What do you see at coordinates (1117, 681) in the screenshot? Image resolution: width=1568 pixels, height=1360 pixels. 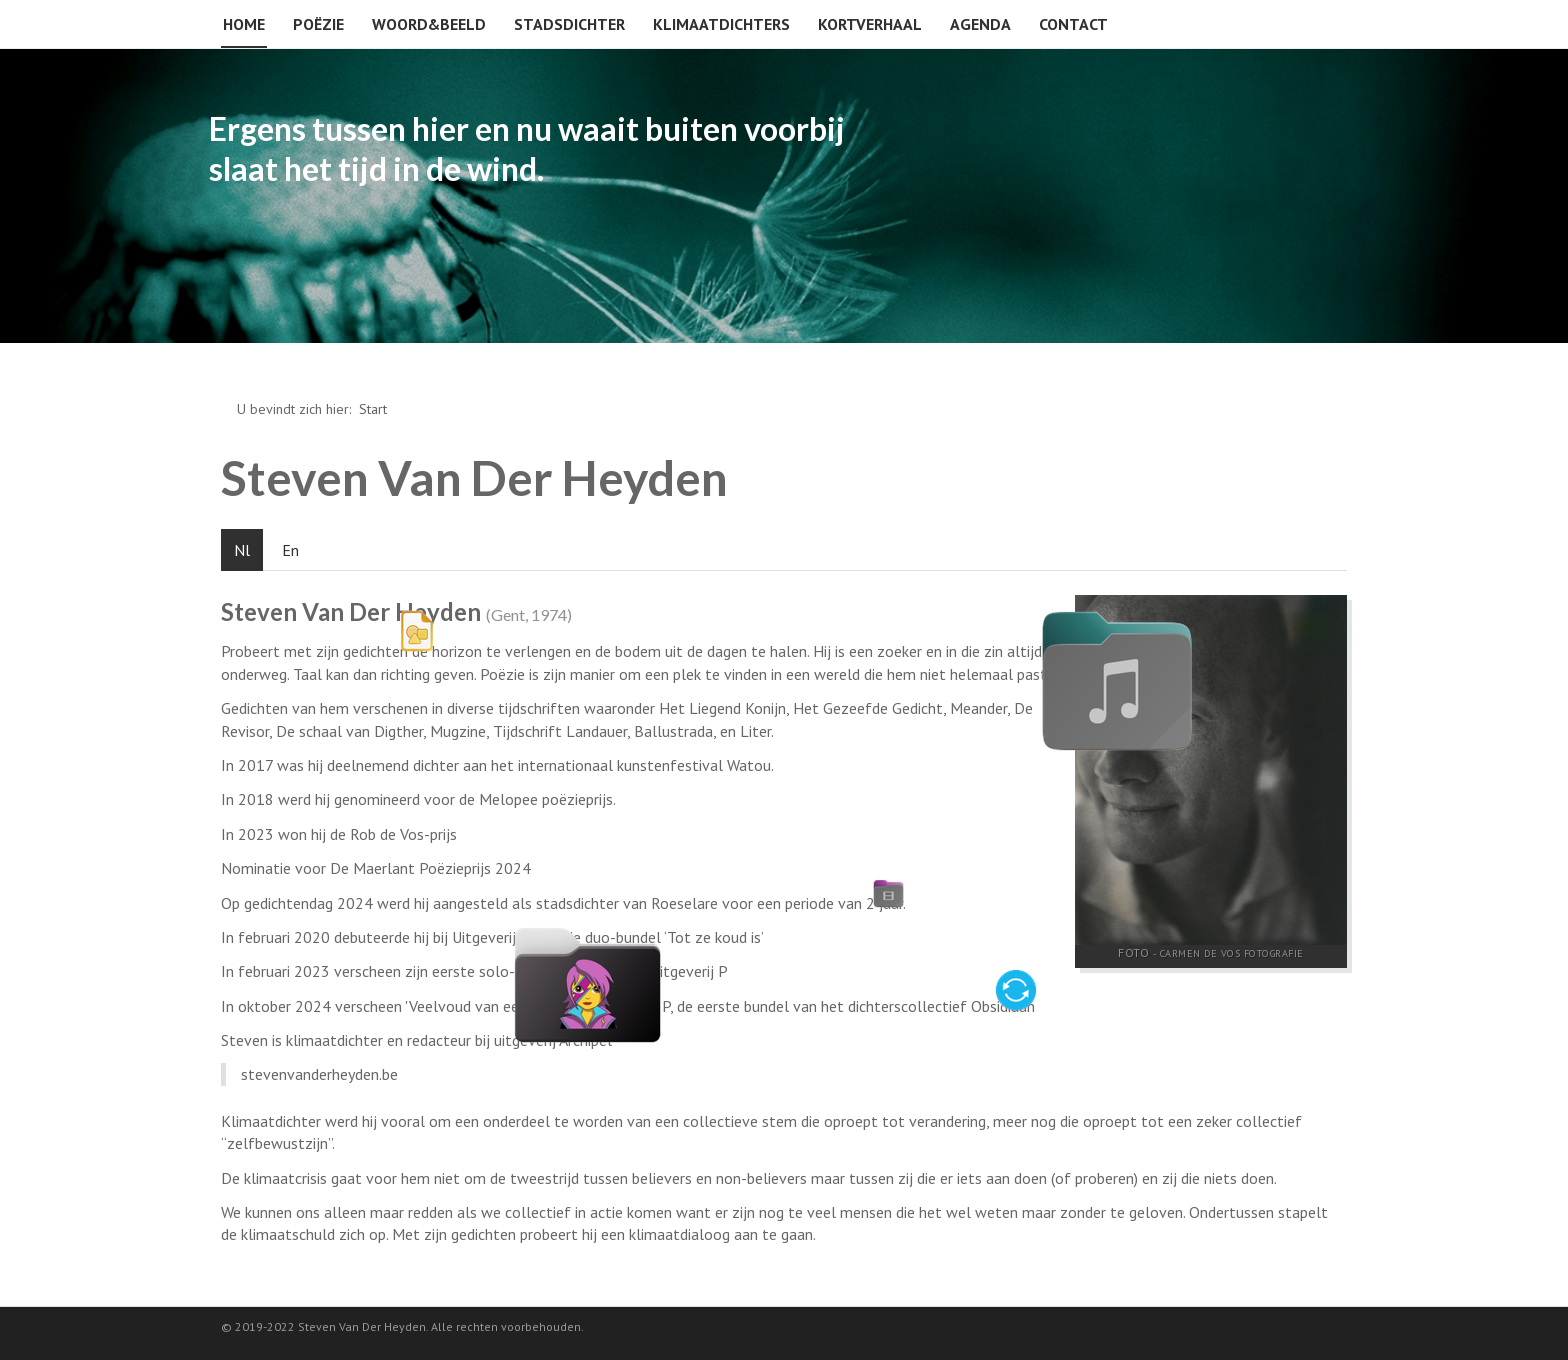 I see `open your music folder` at bounding box center [1117, 681].